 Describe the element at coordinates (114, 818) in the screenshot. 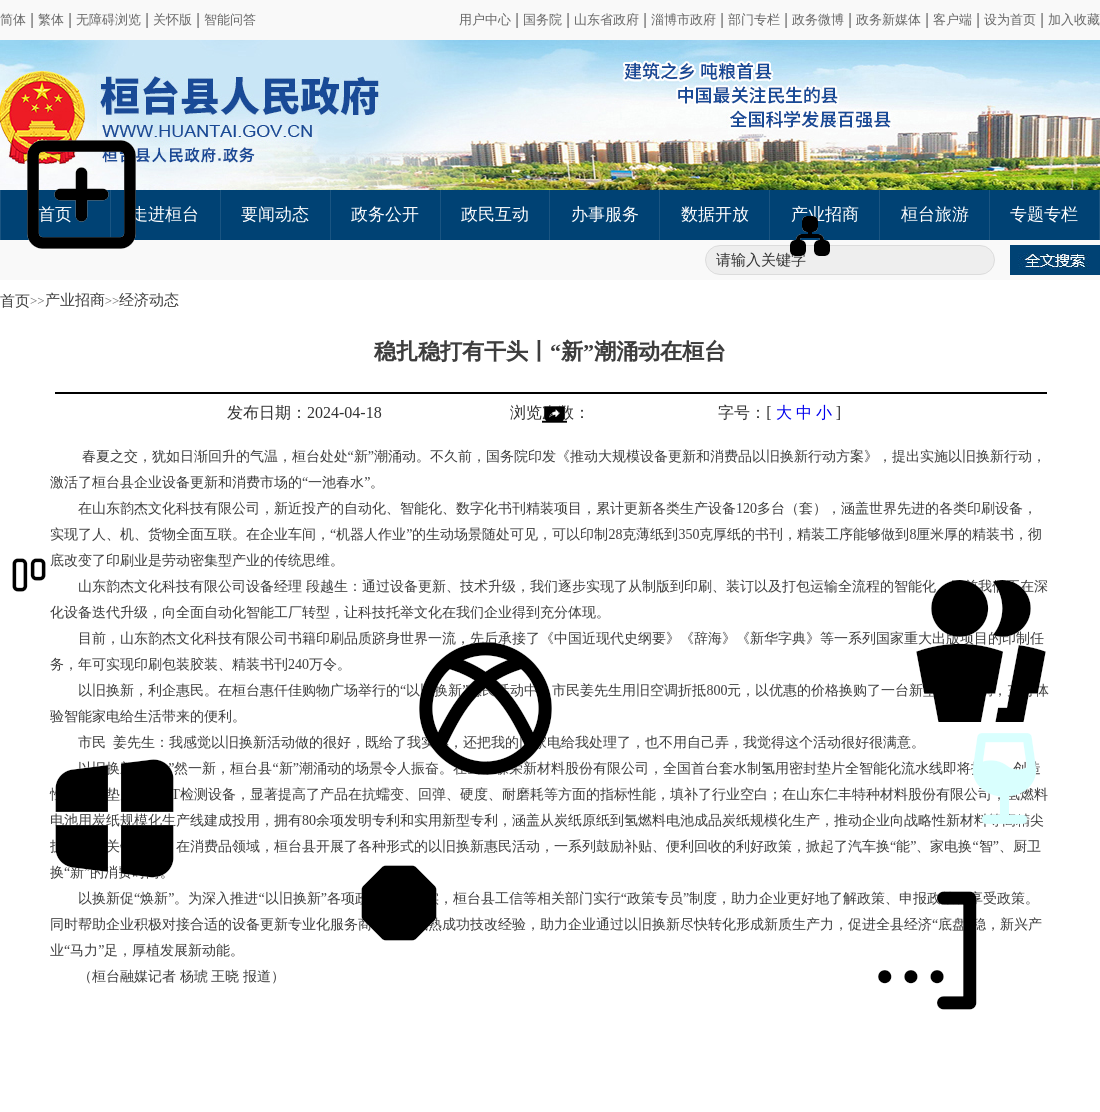

I see `windows operating system logo` at that location.